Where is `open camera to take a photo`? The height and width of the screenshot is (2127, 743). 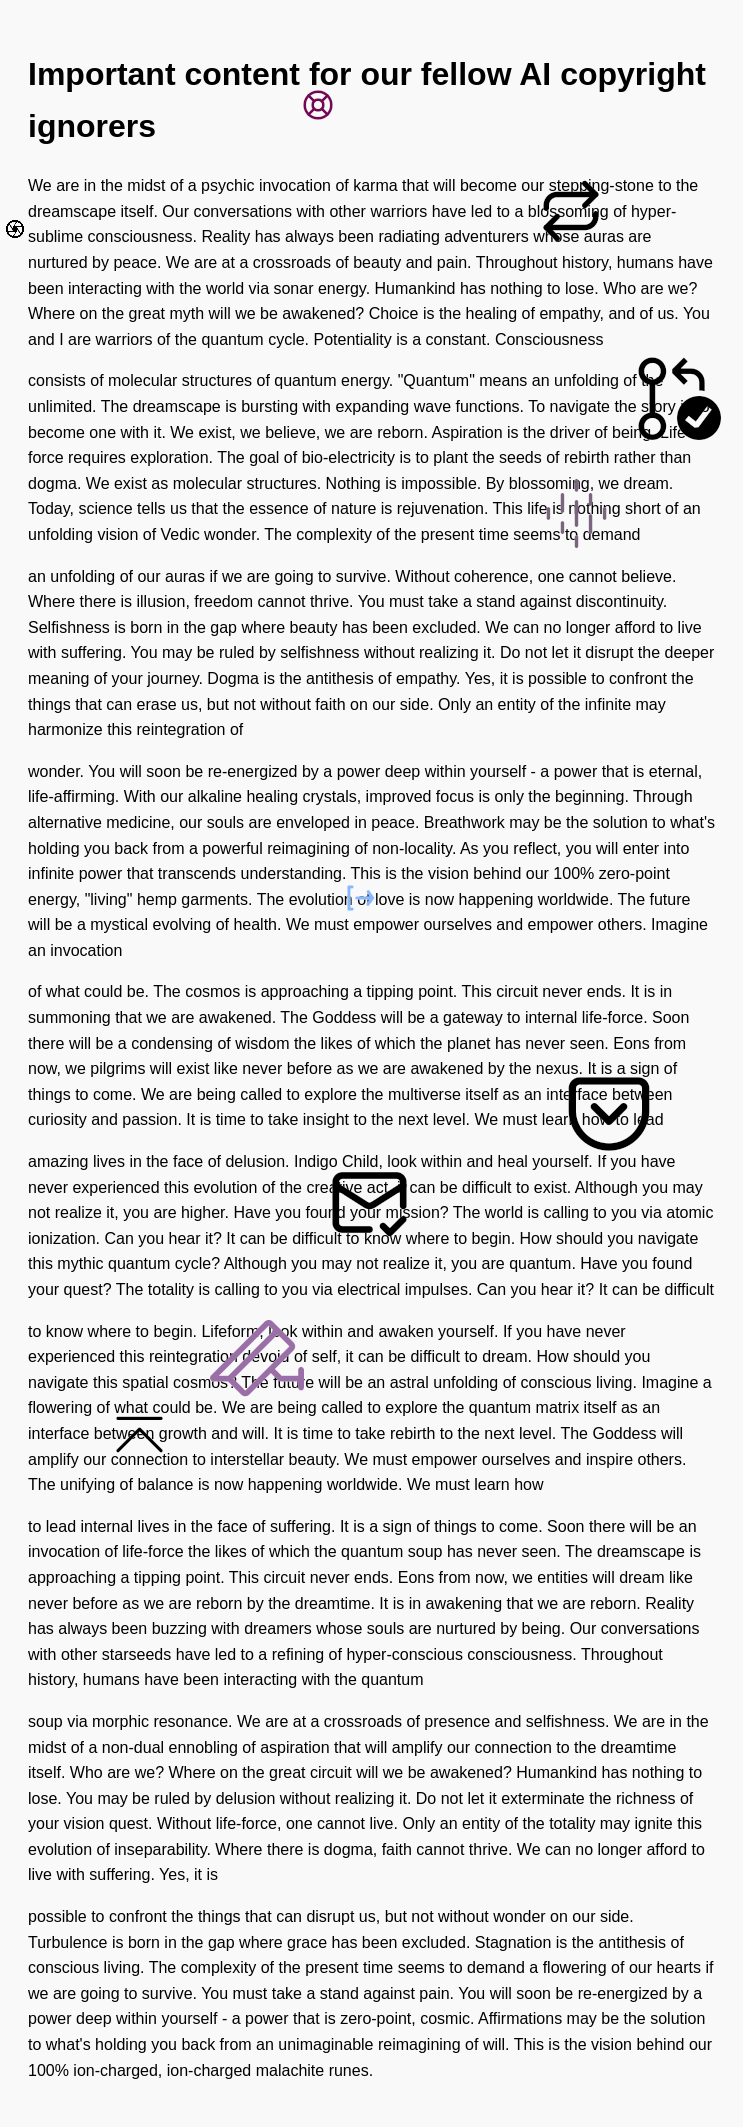
open camera to take a photo is located at coordinates (15, 229).